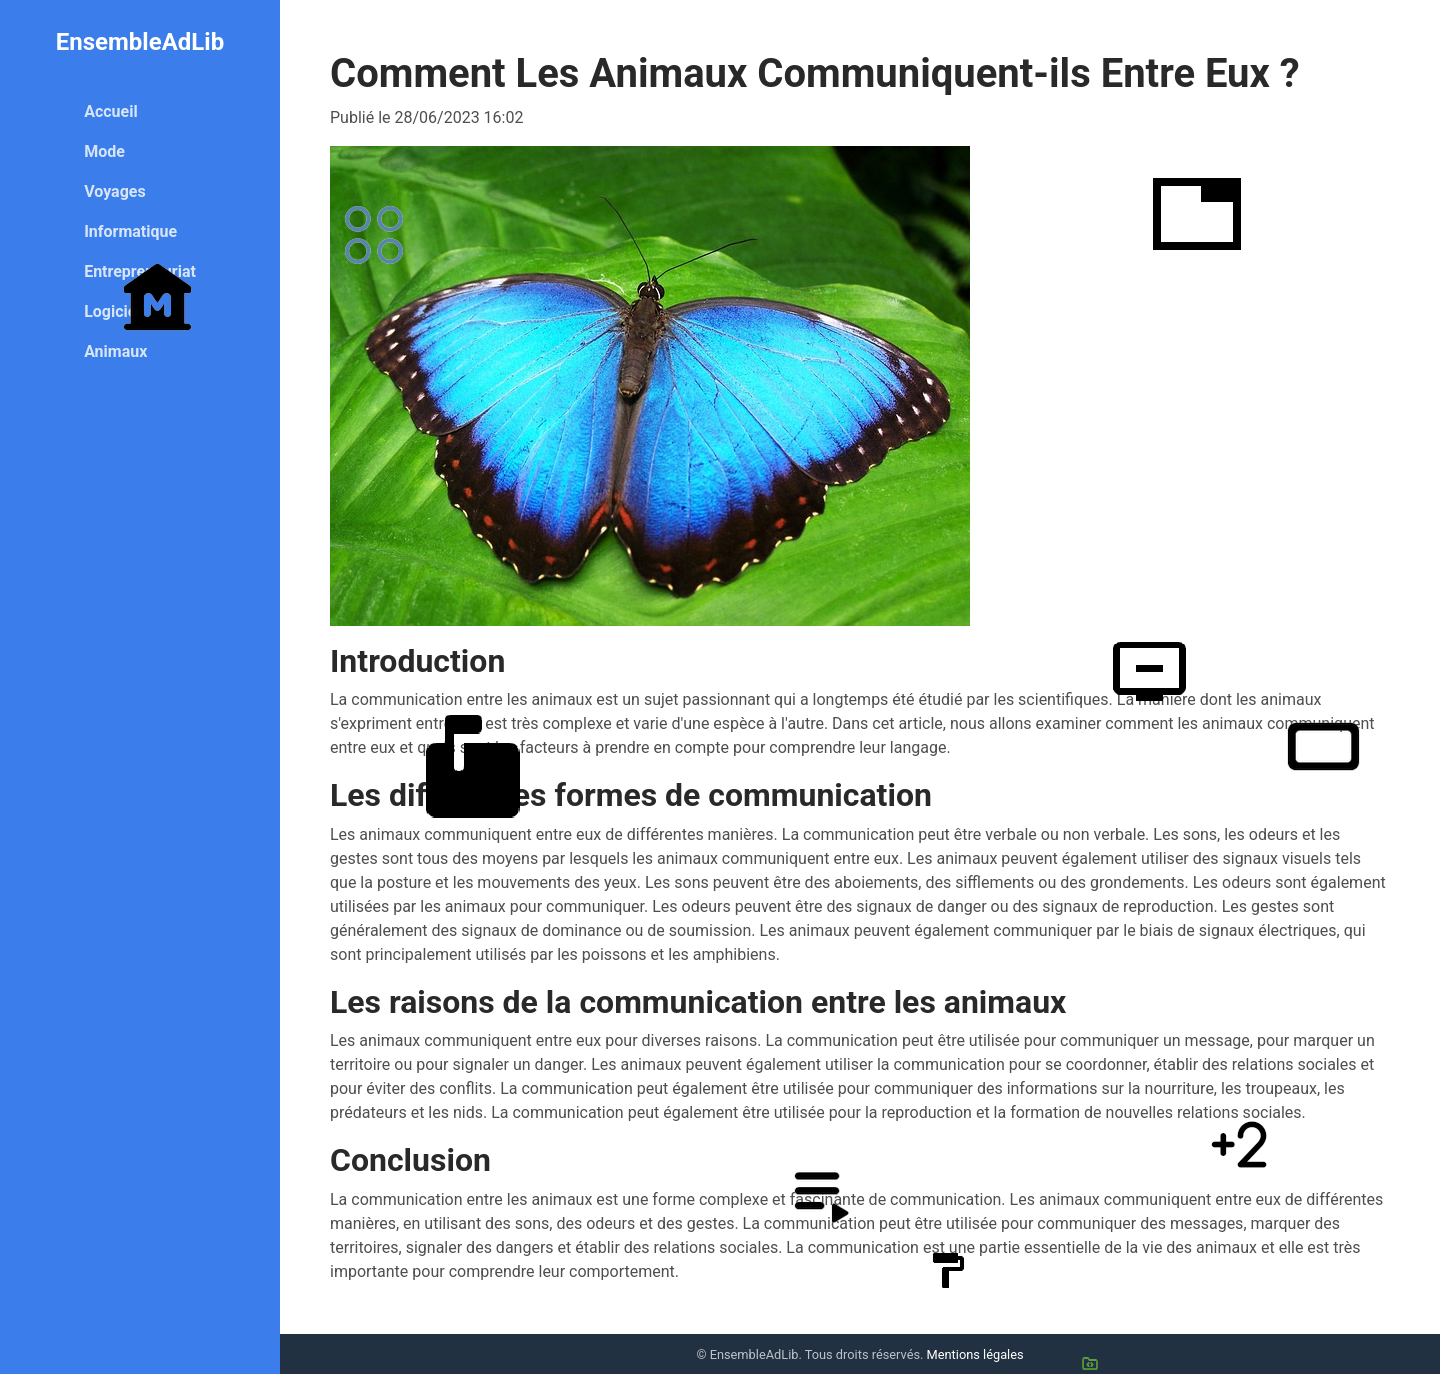  Describe the element at coordinates (1149, 671) in the screenshot. I see `remove video from playback queue` at that location.